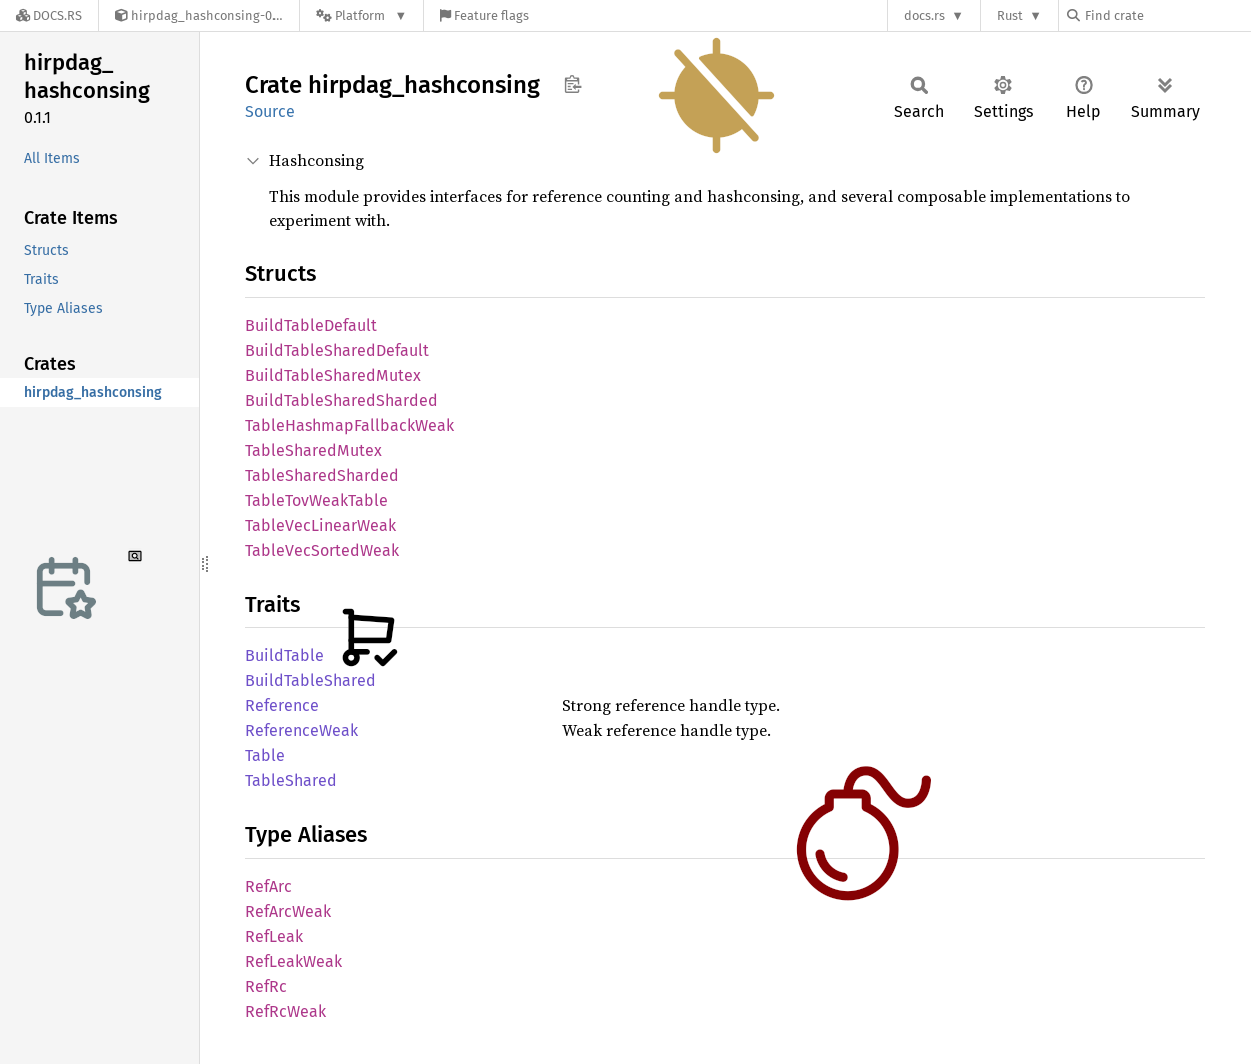 This screenshot has width=1251, height=1064. I want to click on indicates a destructive or dangerous action, so click(857, 831).